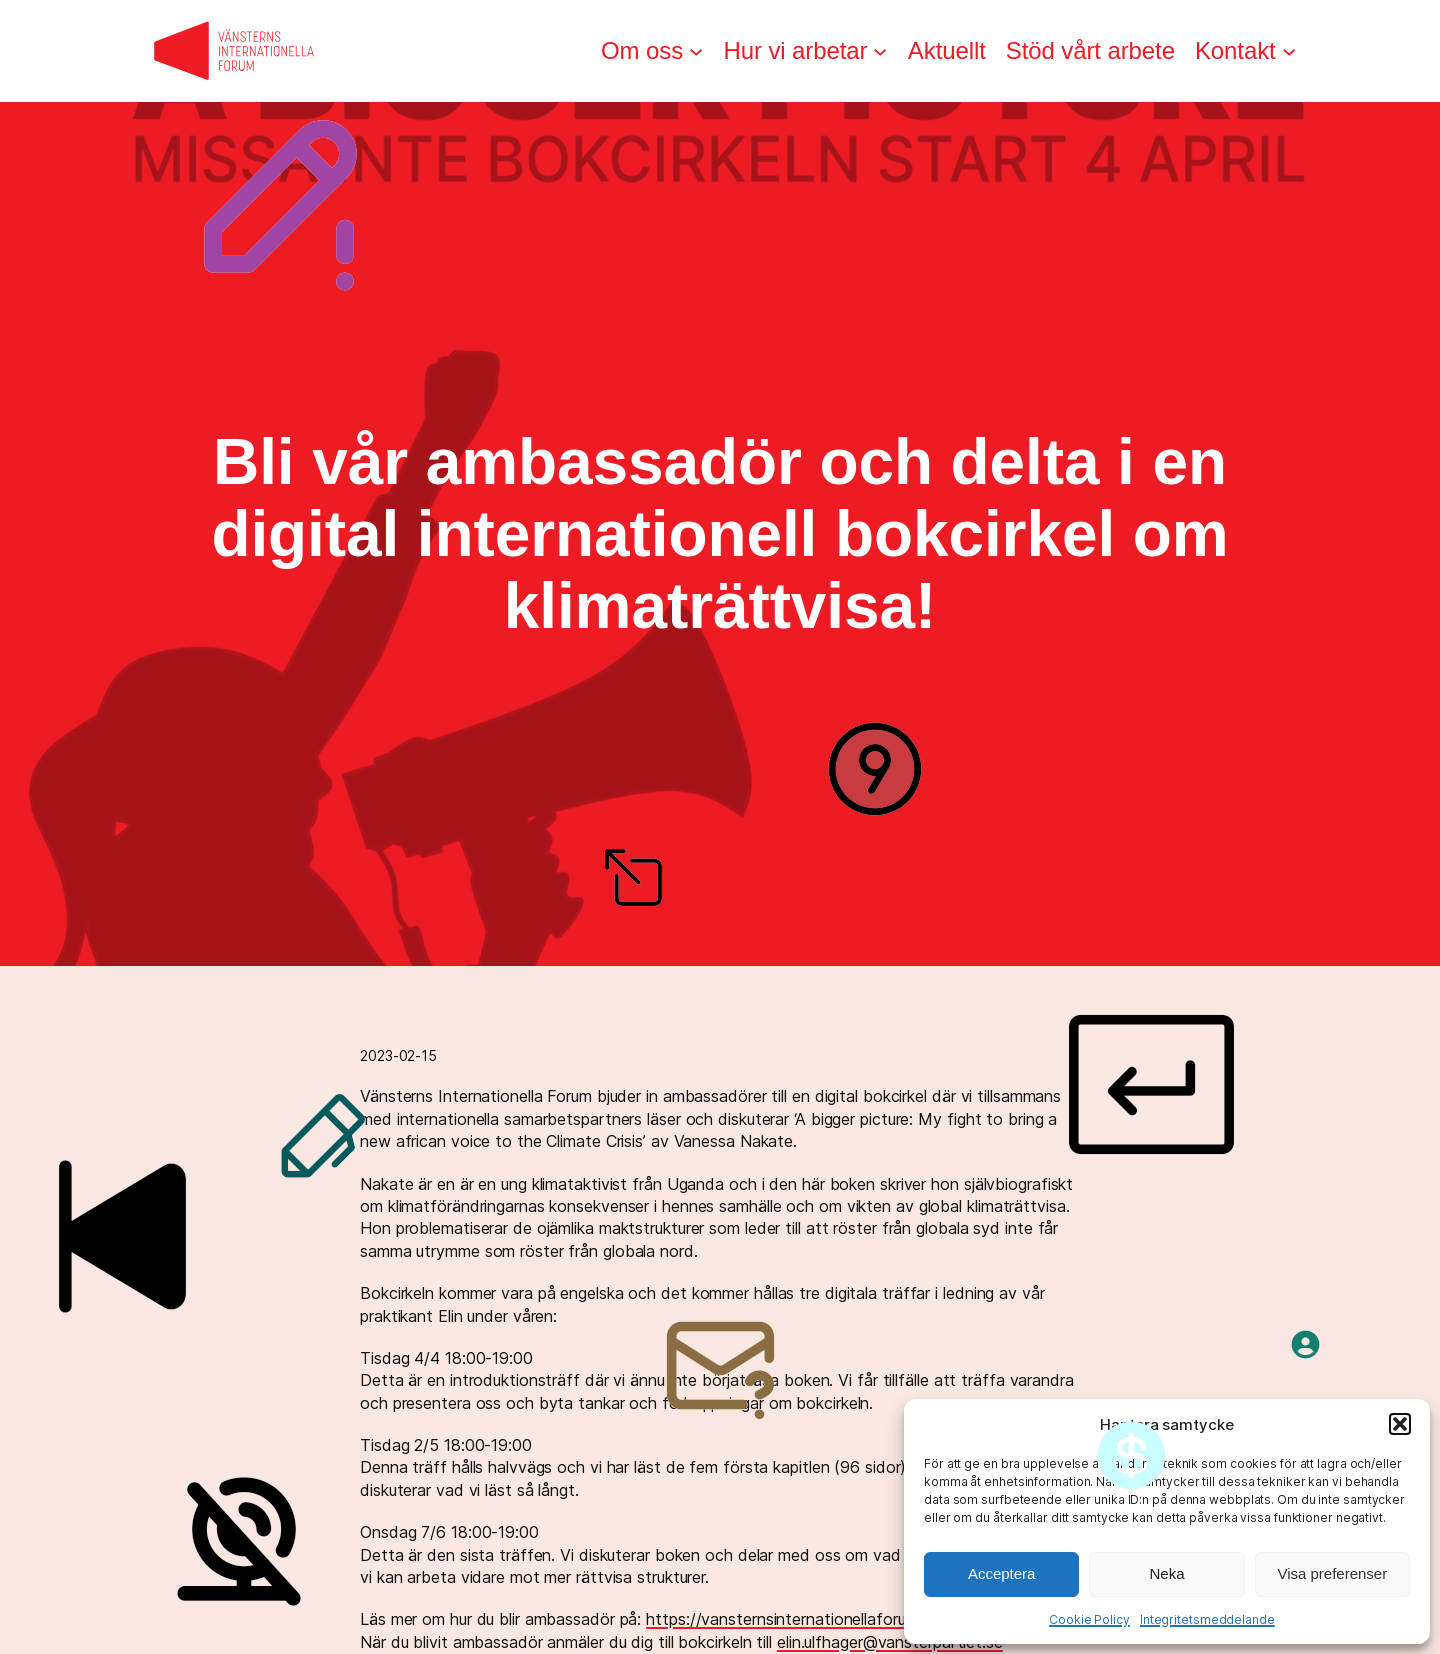 The height and width of the screenshot is (1654, 1440). I want to click on skip to the previous track, so click(122, 1236).